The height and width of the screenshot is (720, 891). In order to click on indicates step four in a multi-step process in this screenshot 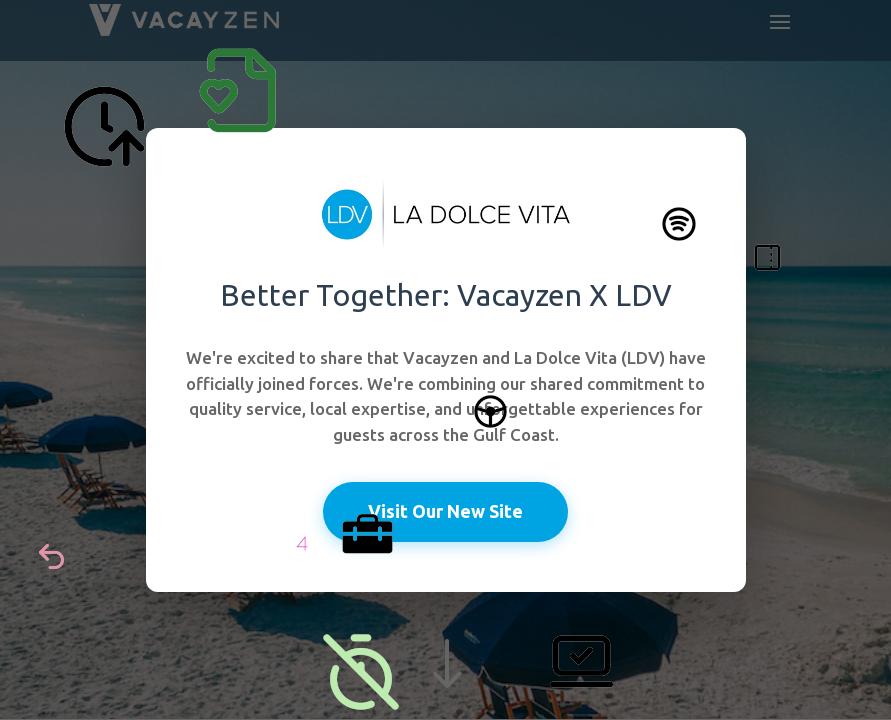, I will do `click(302, 543)`.